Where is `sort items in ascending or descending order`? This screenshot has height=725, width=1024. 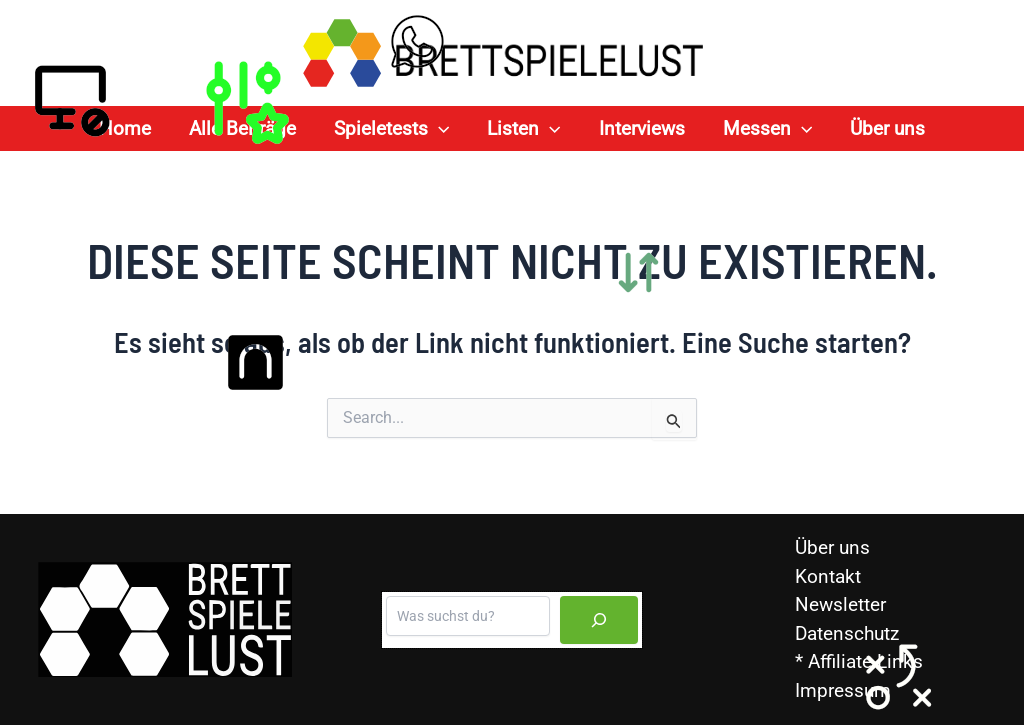
sort items in ascending or descending order is located at coordinates (638, 272).